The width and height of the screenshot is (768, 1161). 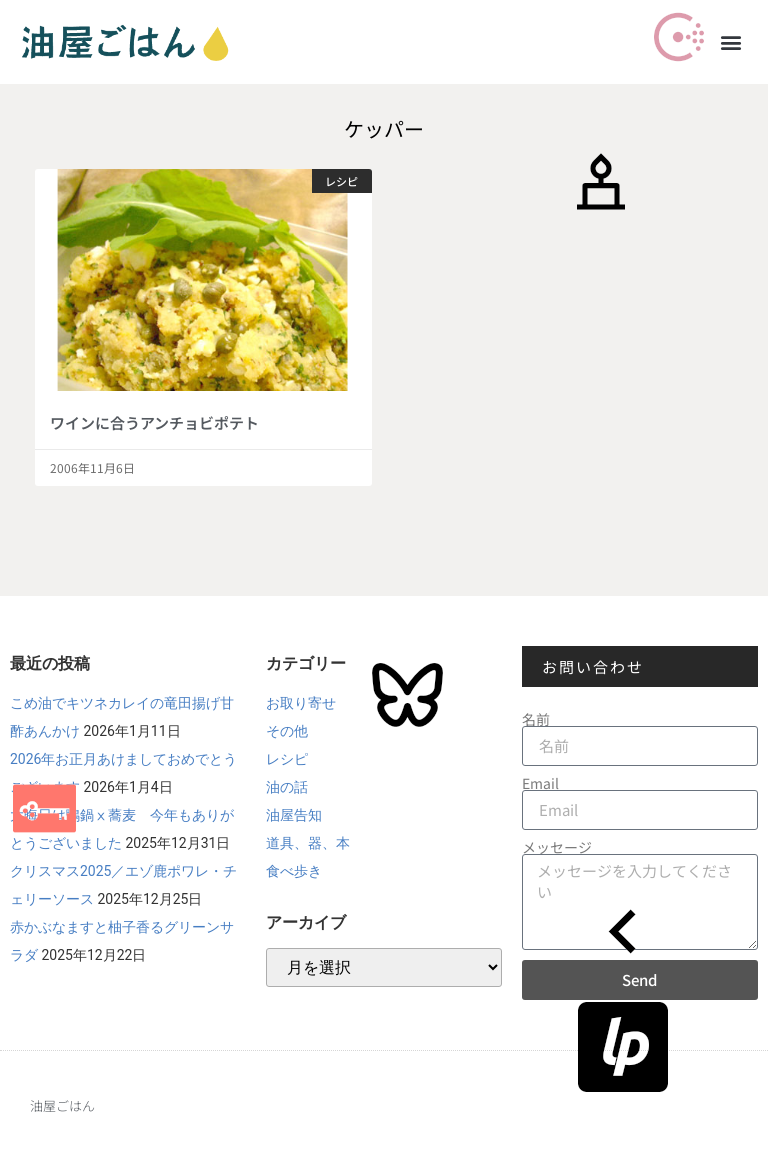 I want to click on link to Liberapay donation page, so click(x=623, y=1047).